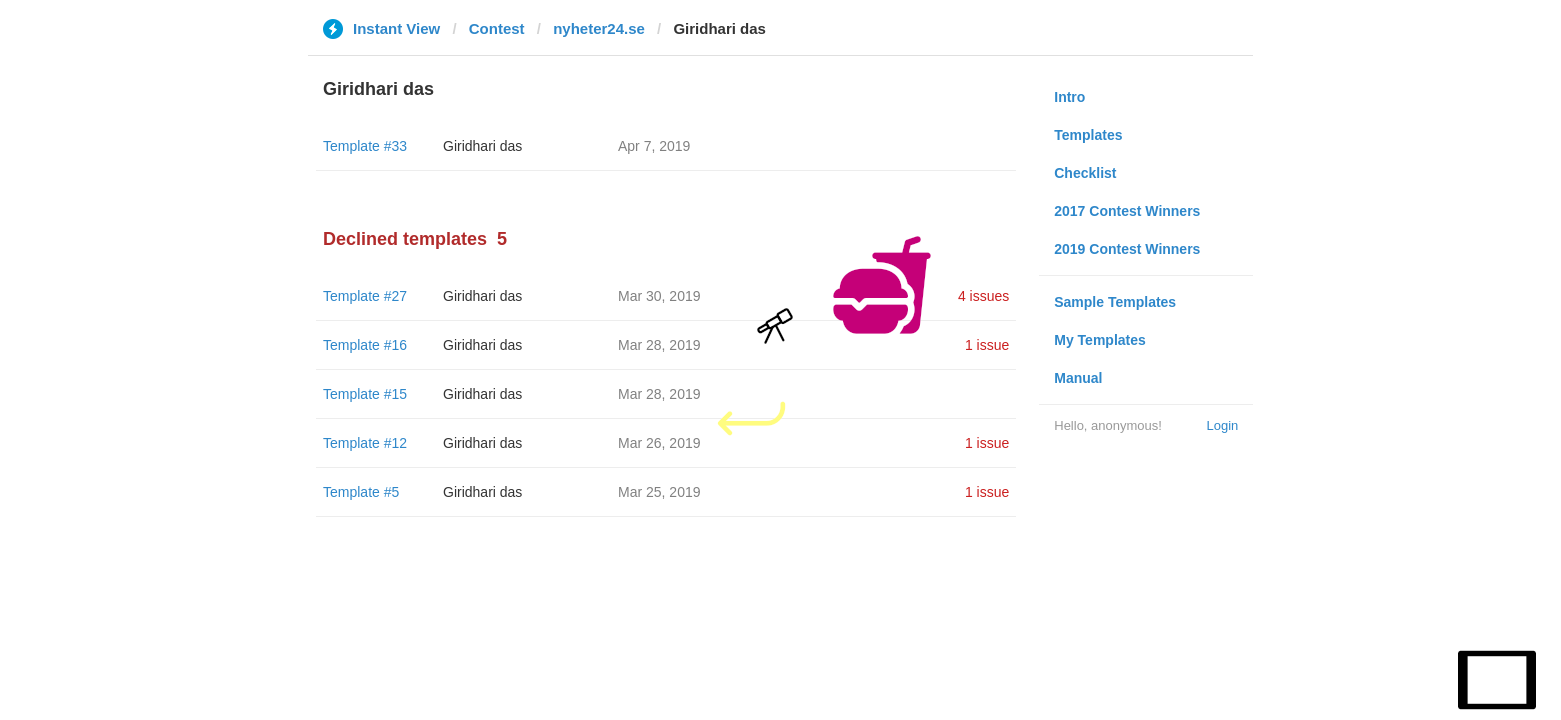 The width and height of the screenshot is (1561, 720). Describe the element at coordinates (1497, 680) in the screenshot. I see `switch to landscape mode` at that location.